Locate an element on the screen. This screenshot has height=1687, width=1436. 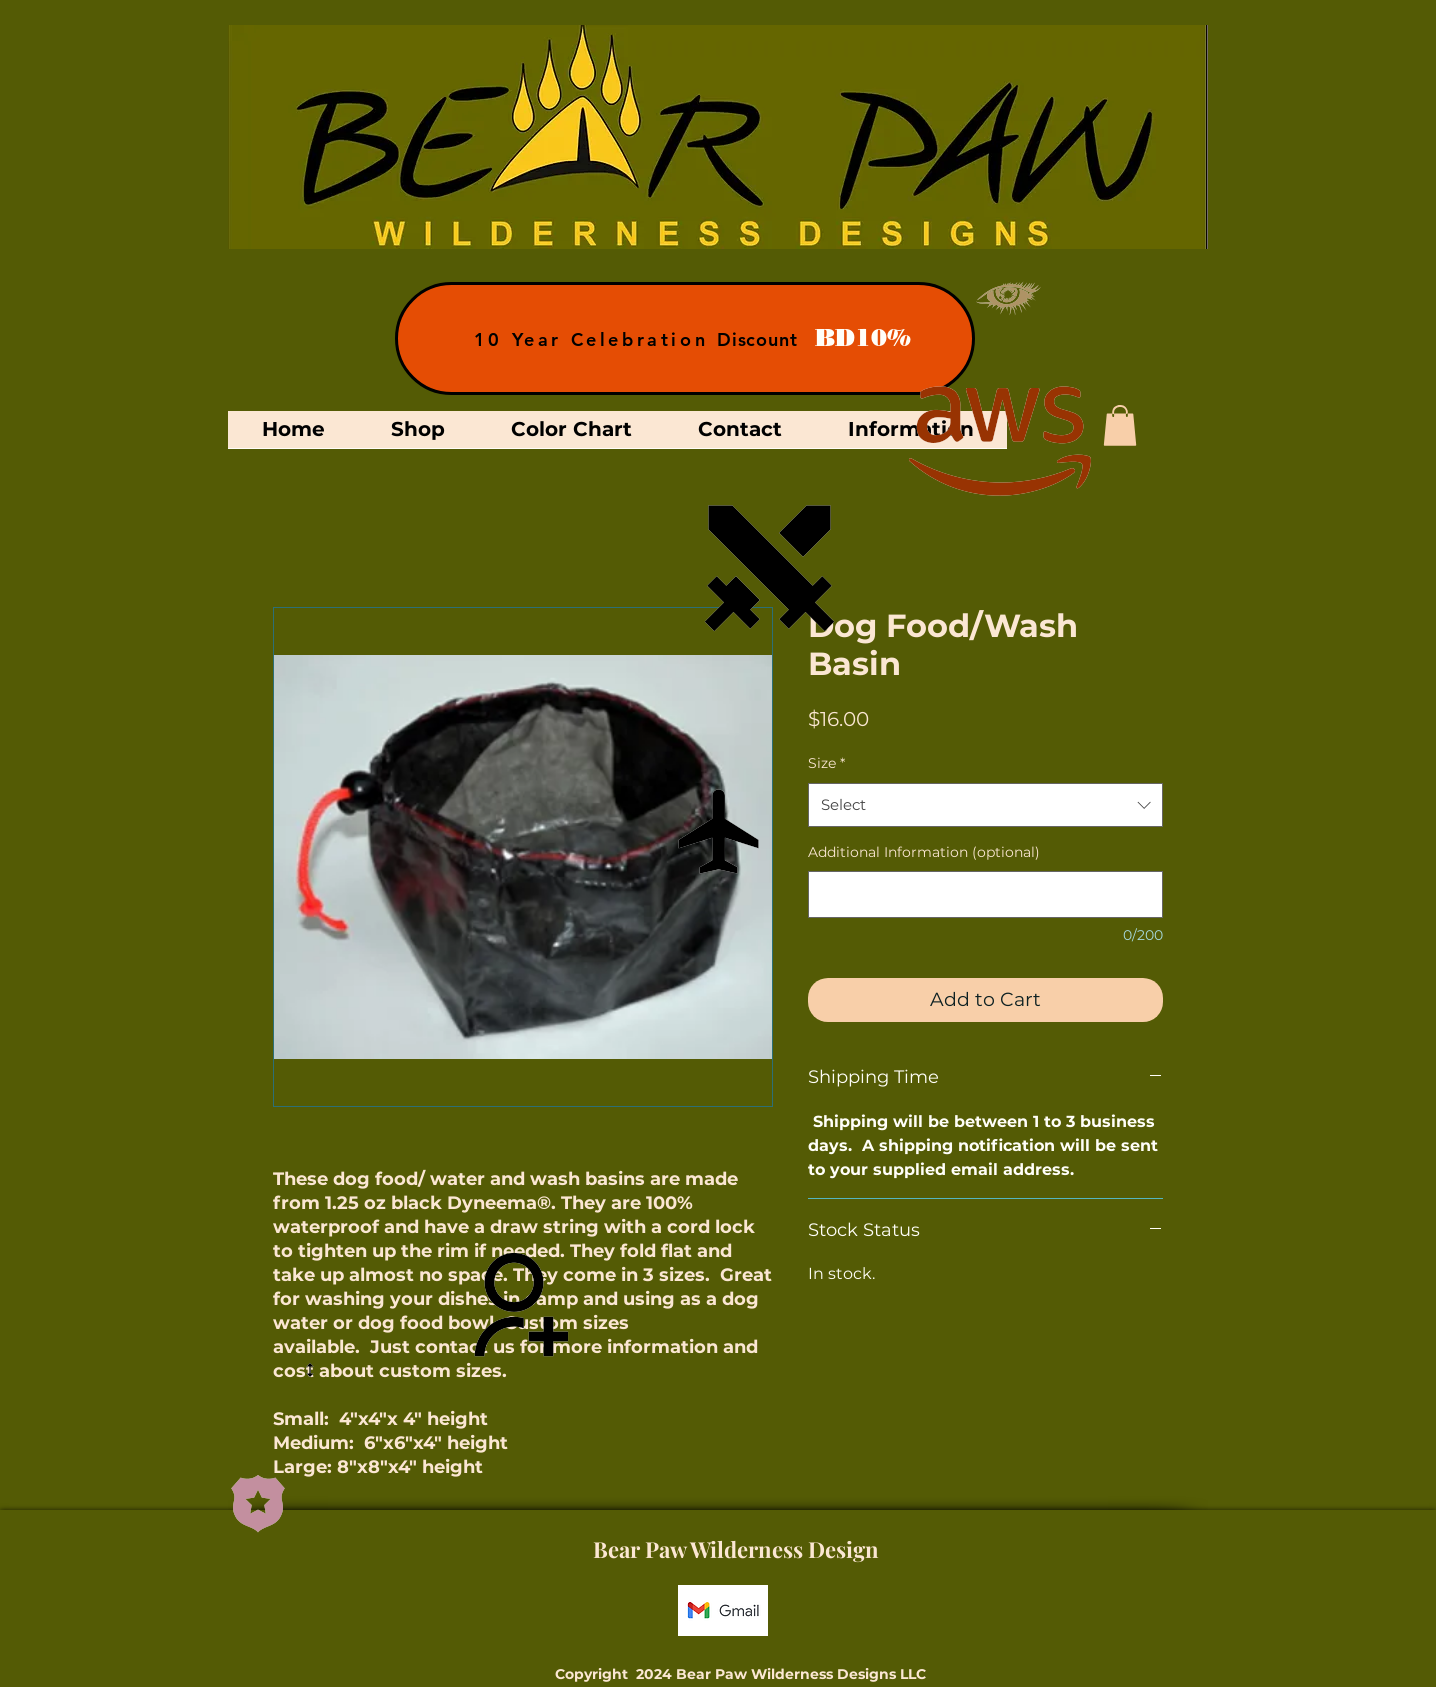
enable airplane mode is located at coordinates (716, 831).